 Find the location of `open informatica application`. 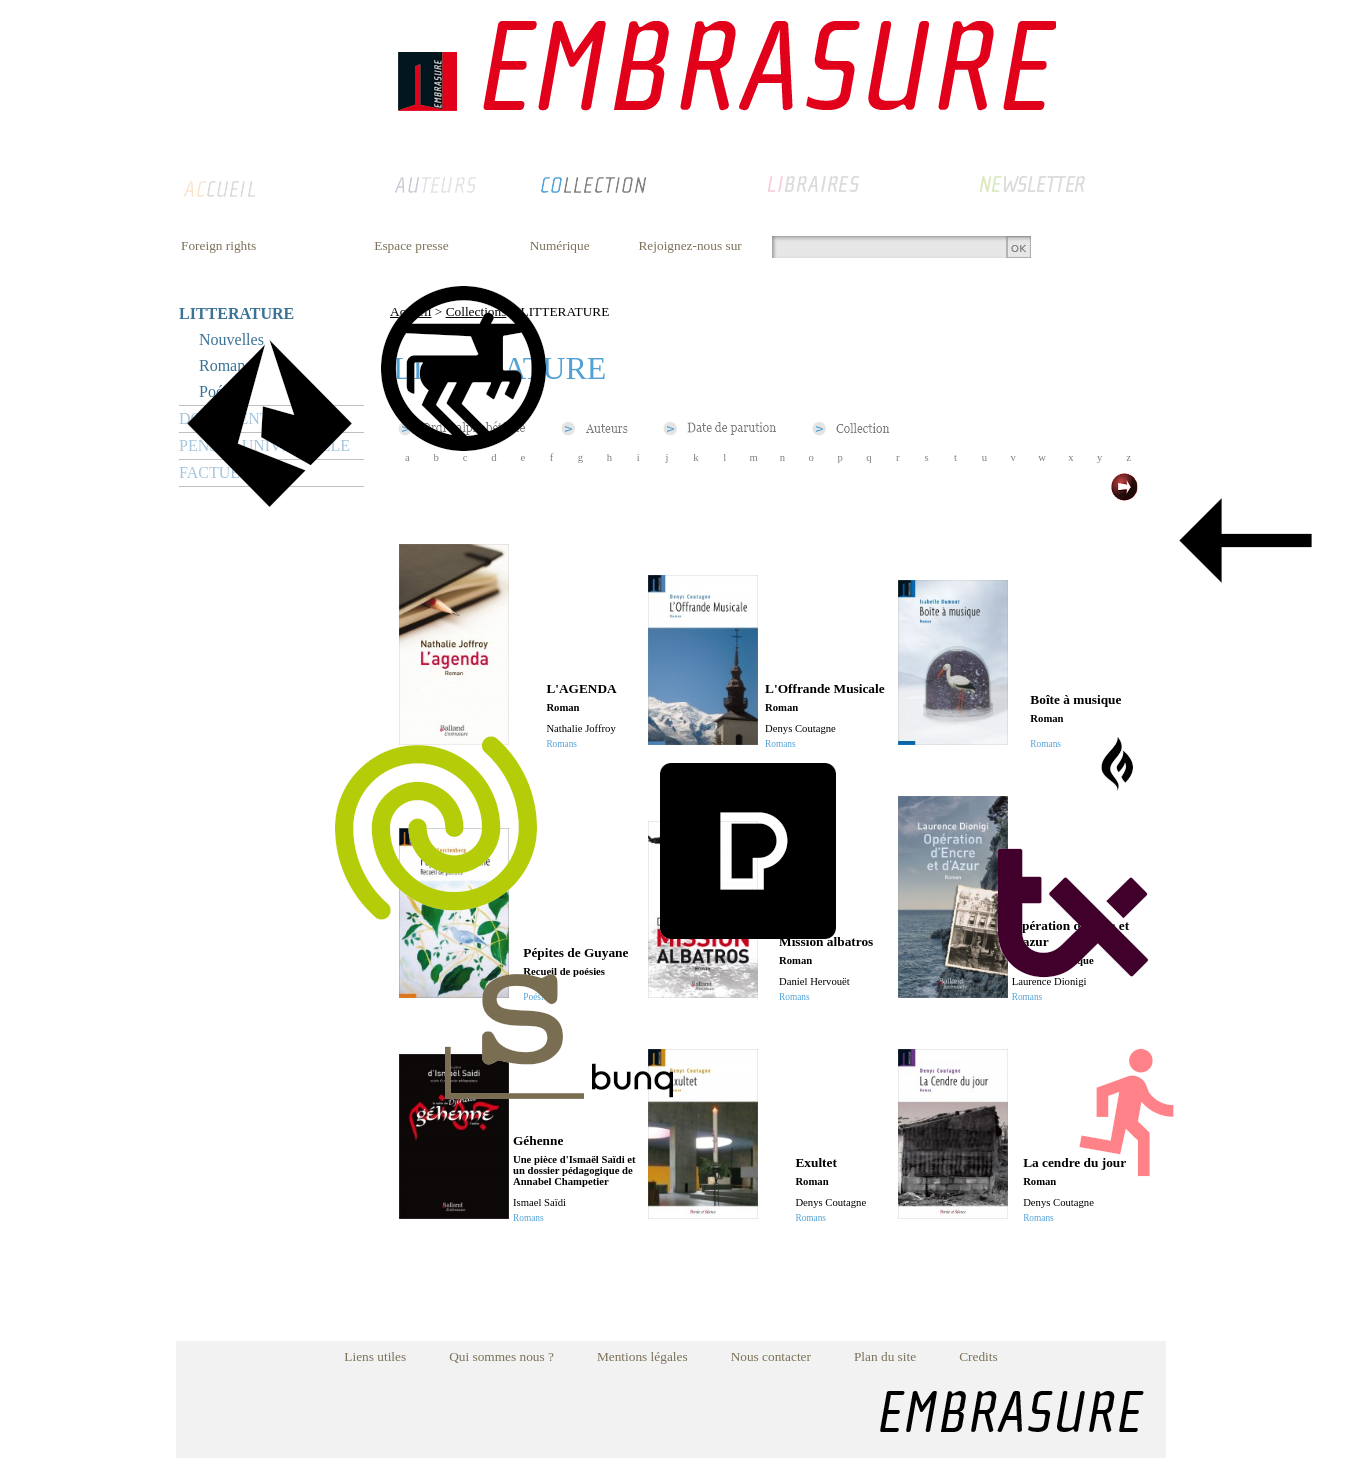

open informatica application is located at coordinates (269, 423).